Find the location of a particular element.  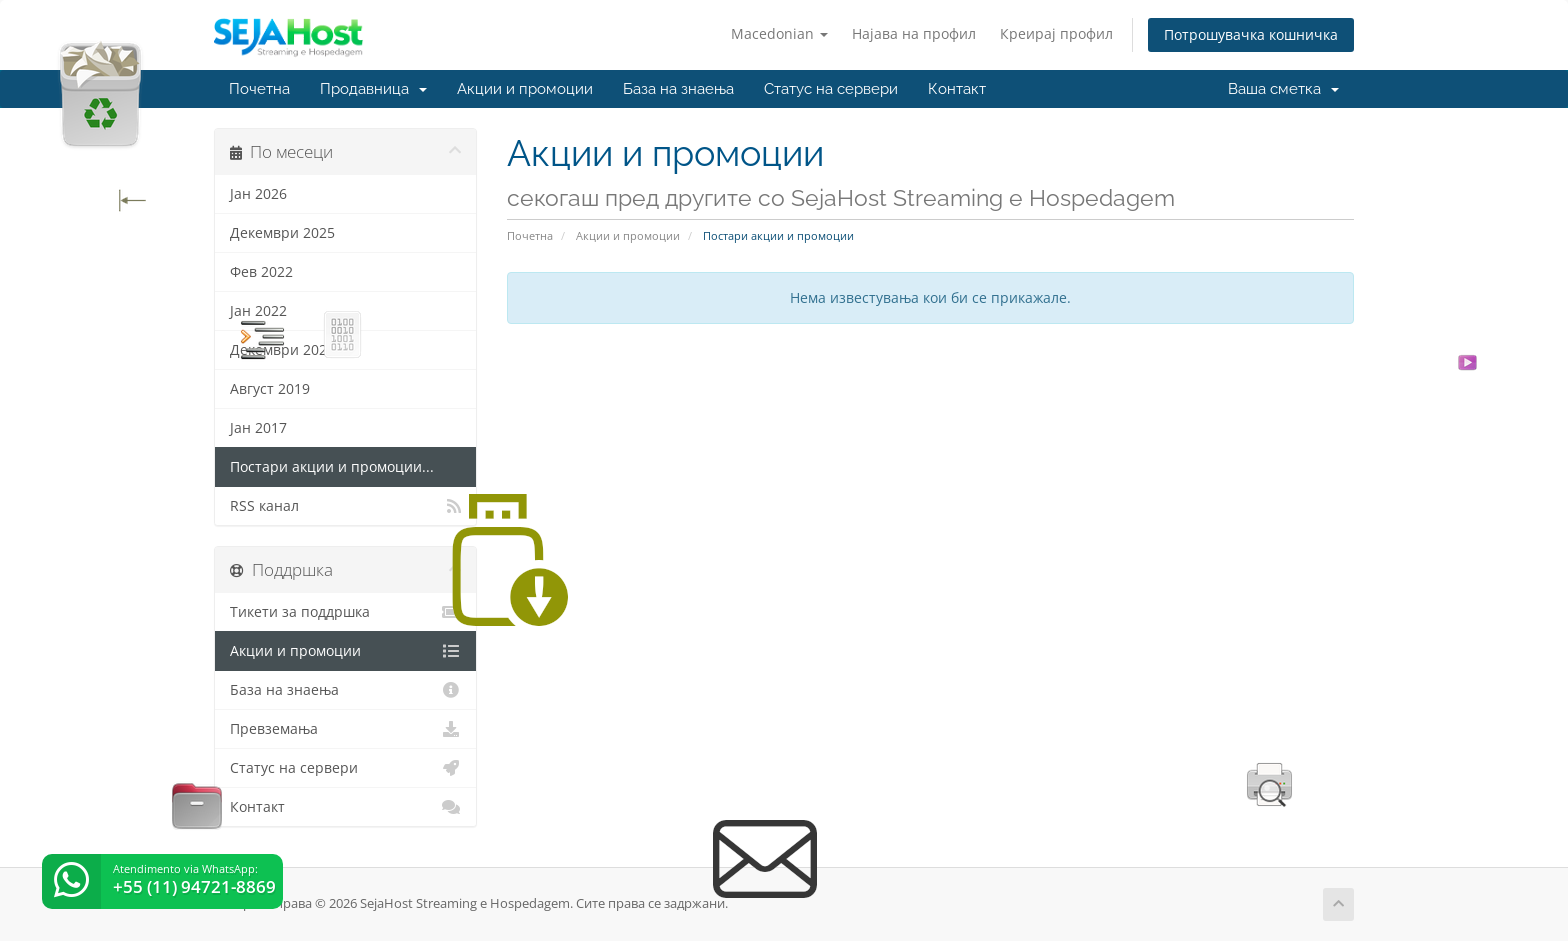

open file manager application is located at coordinates (197, 806).